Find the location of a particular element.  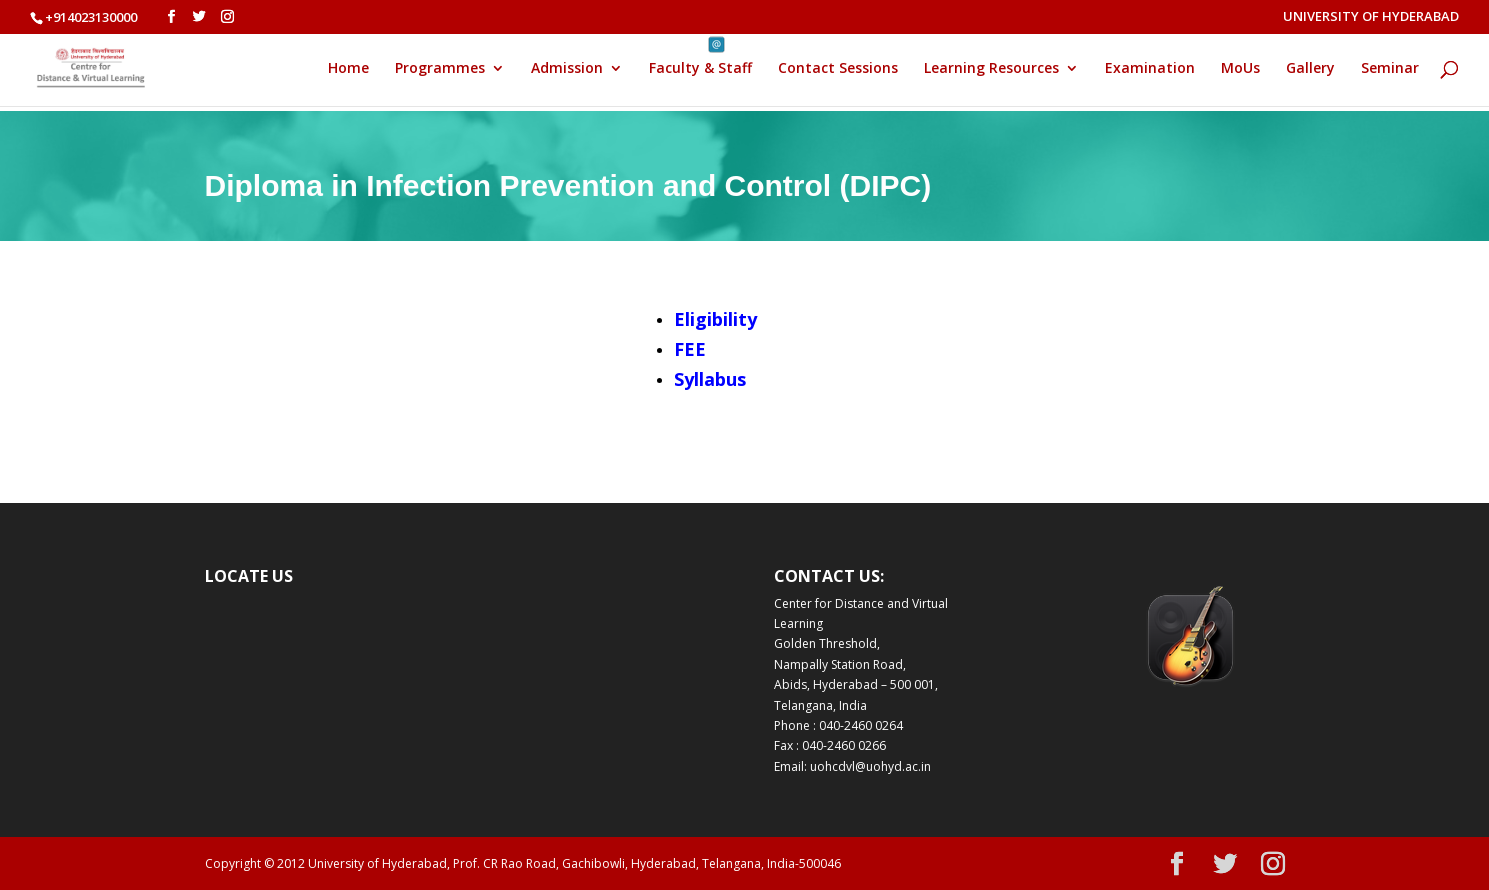

open GarageBand music creation app is located at coordinates (1190, 637).